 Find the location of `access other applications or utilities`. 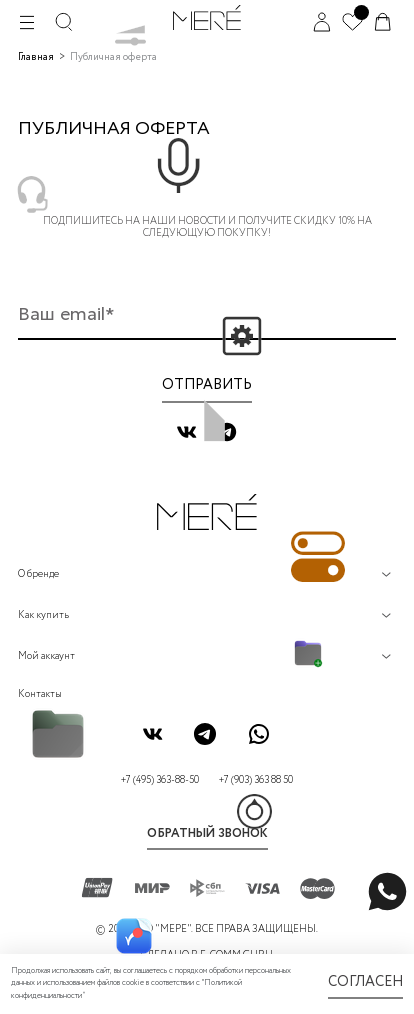

access other applications or utilities is located at coordinates (242, 336).